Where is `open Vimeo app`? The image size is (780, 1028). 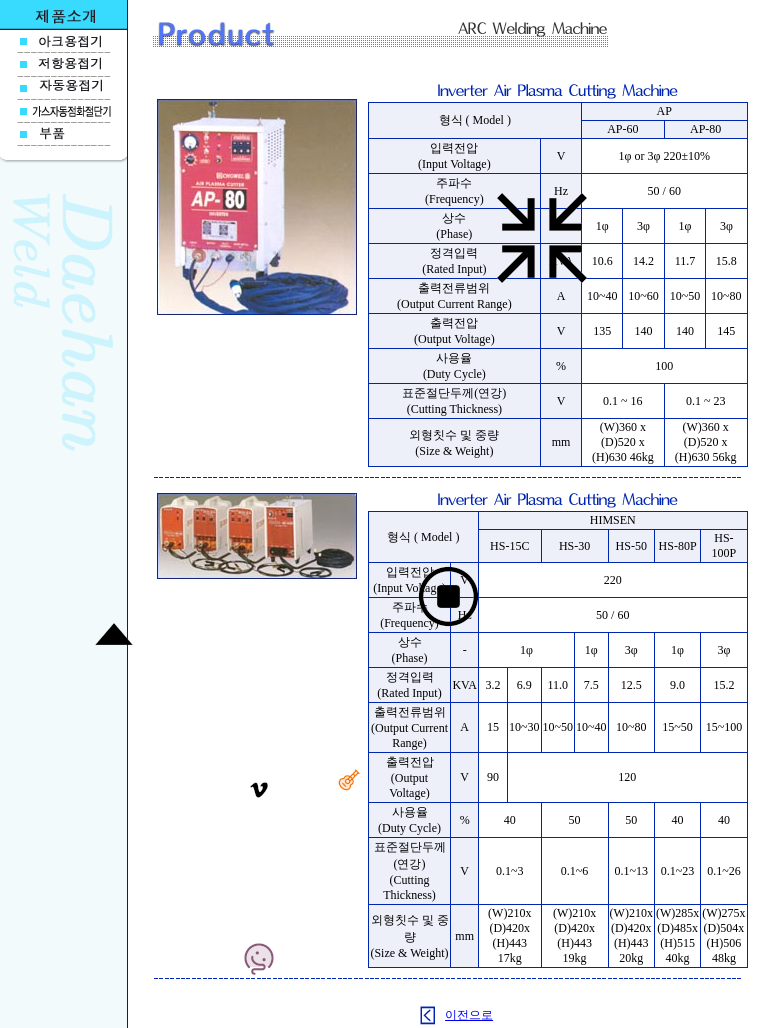
open Vimeo app is located at coordinates (259, 790).